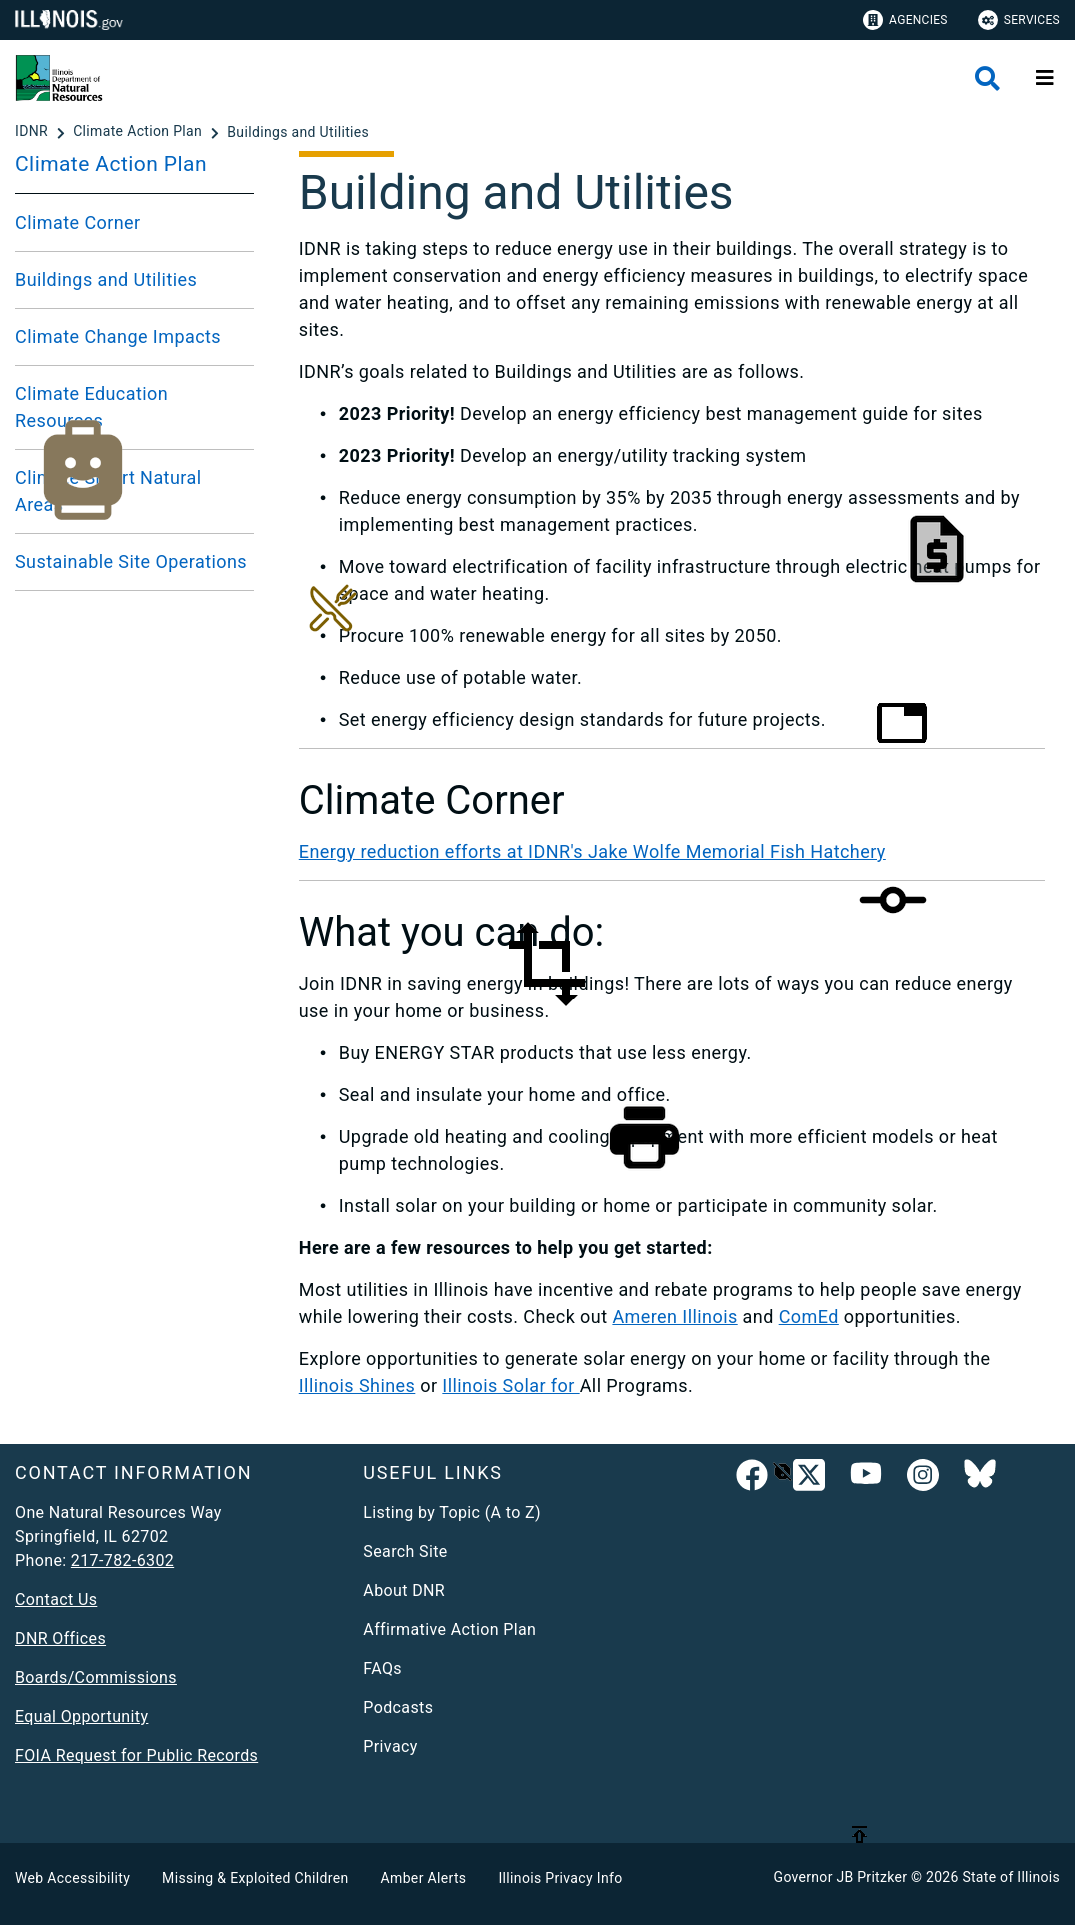 This screenshot has width=1075, height=1925. I want to click on print this document, so click(644, 1137).